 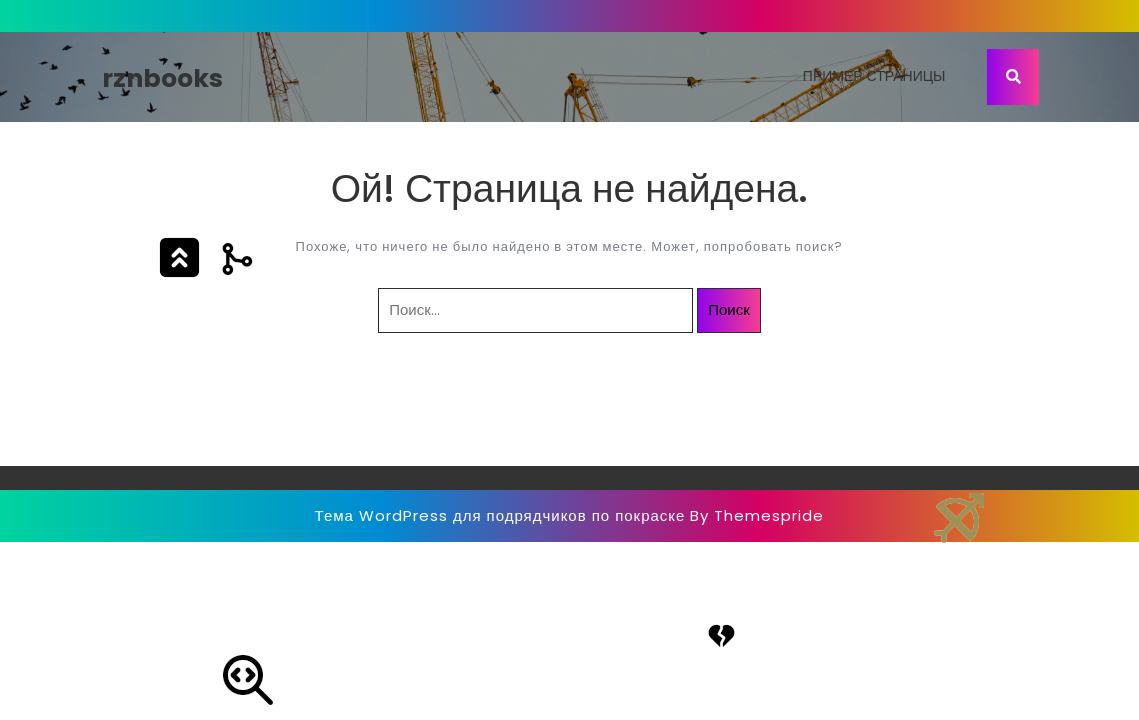 I want to click on inspect or zoom into code, so click(x=248, y=680).